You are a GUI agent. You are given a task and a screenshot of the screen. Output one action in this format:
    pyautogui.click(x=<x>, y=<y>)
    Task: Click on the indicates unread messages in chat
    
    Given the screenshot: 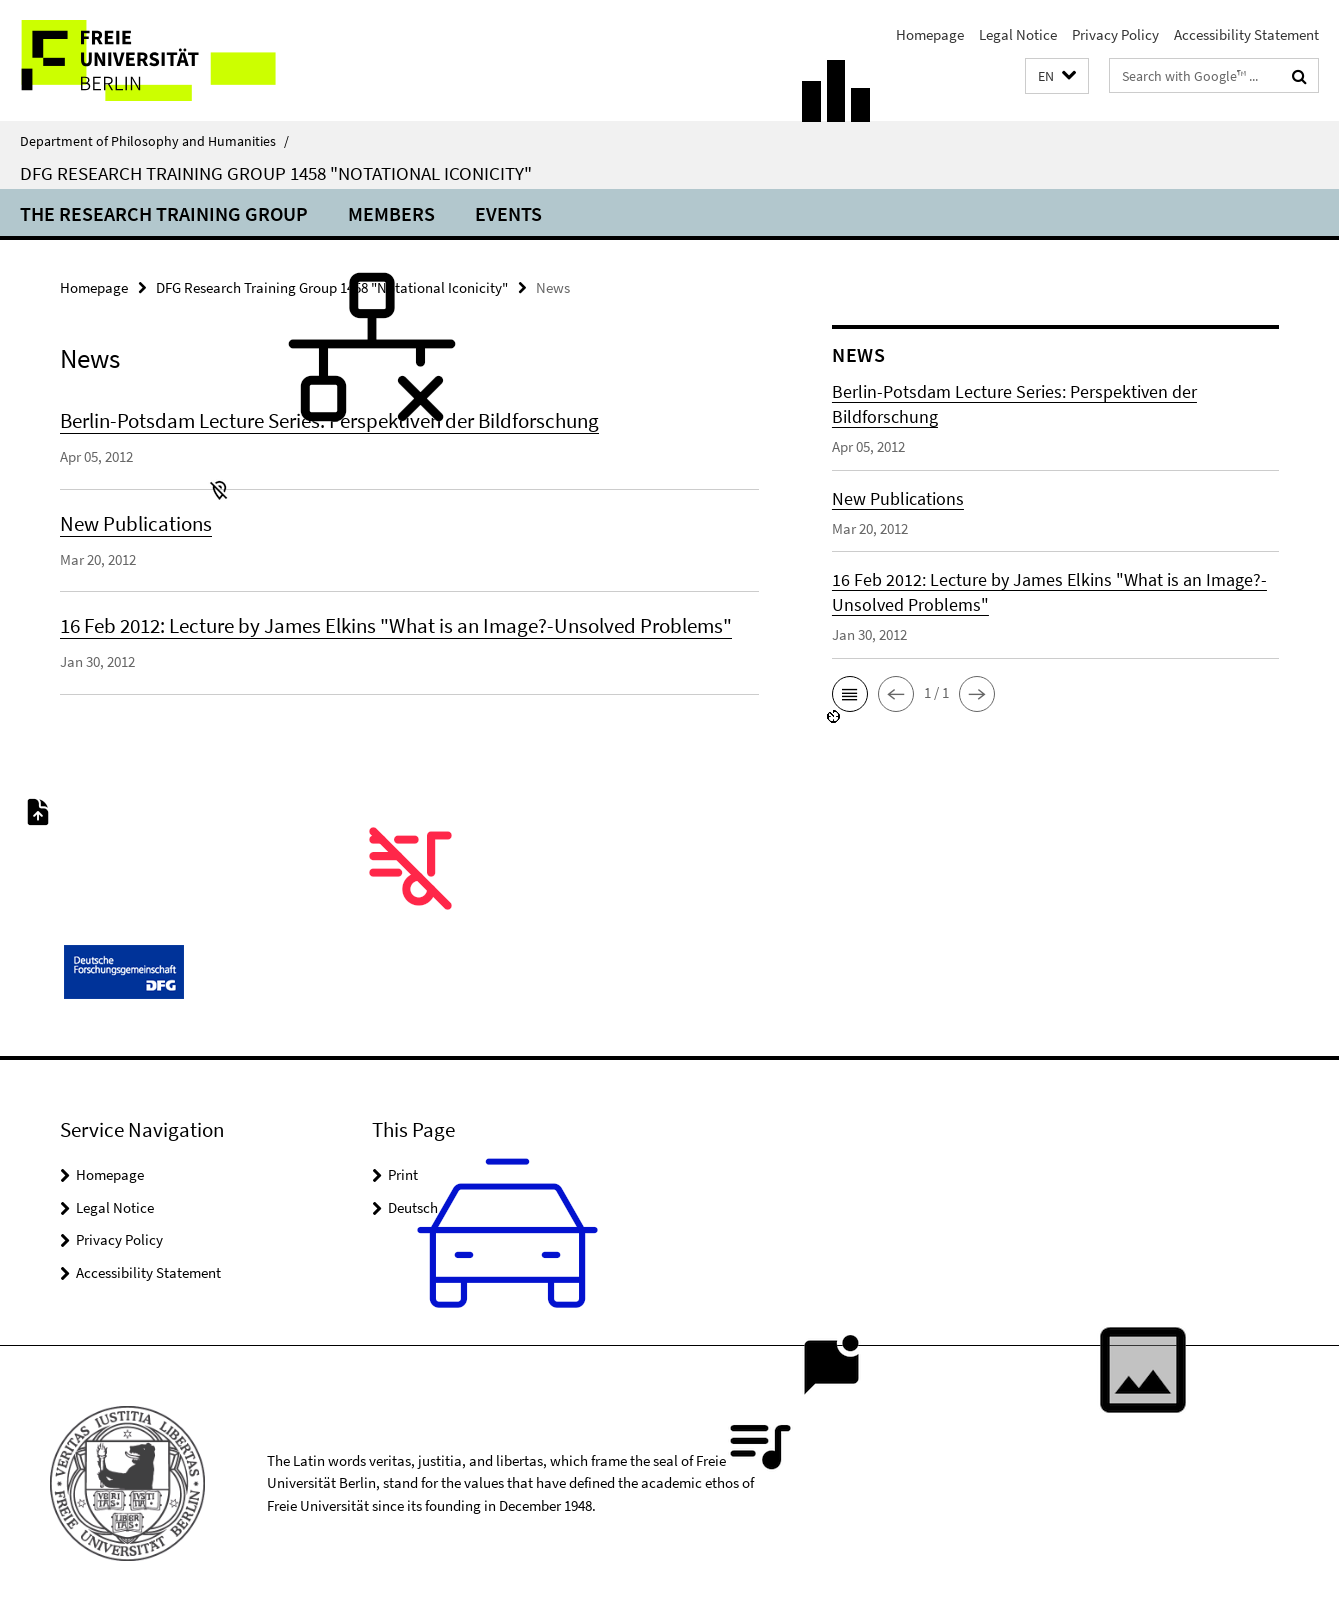 What is the action you would take?
    pyautogui.click(x=831, y=1367)
    